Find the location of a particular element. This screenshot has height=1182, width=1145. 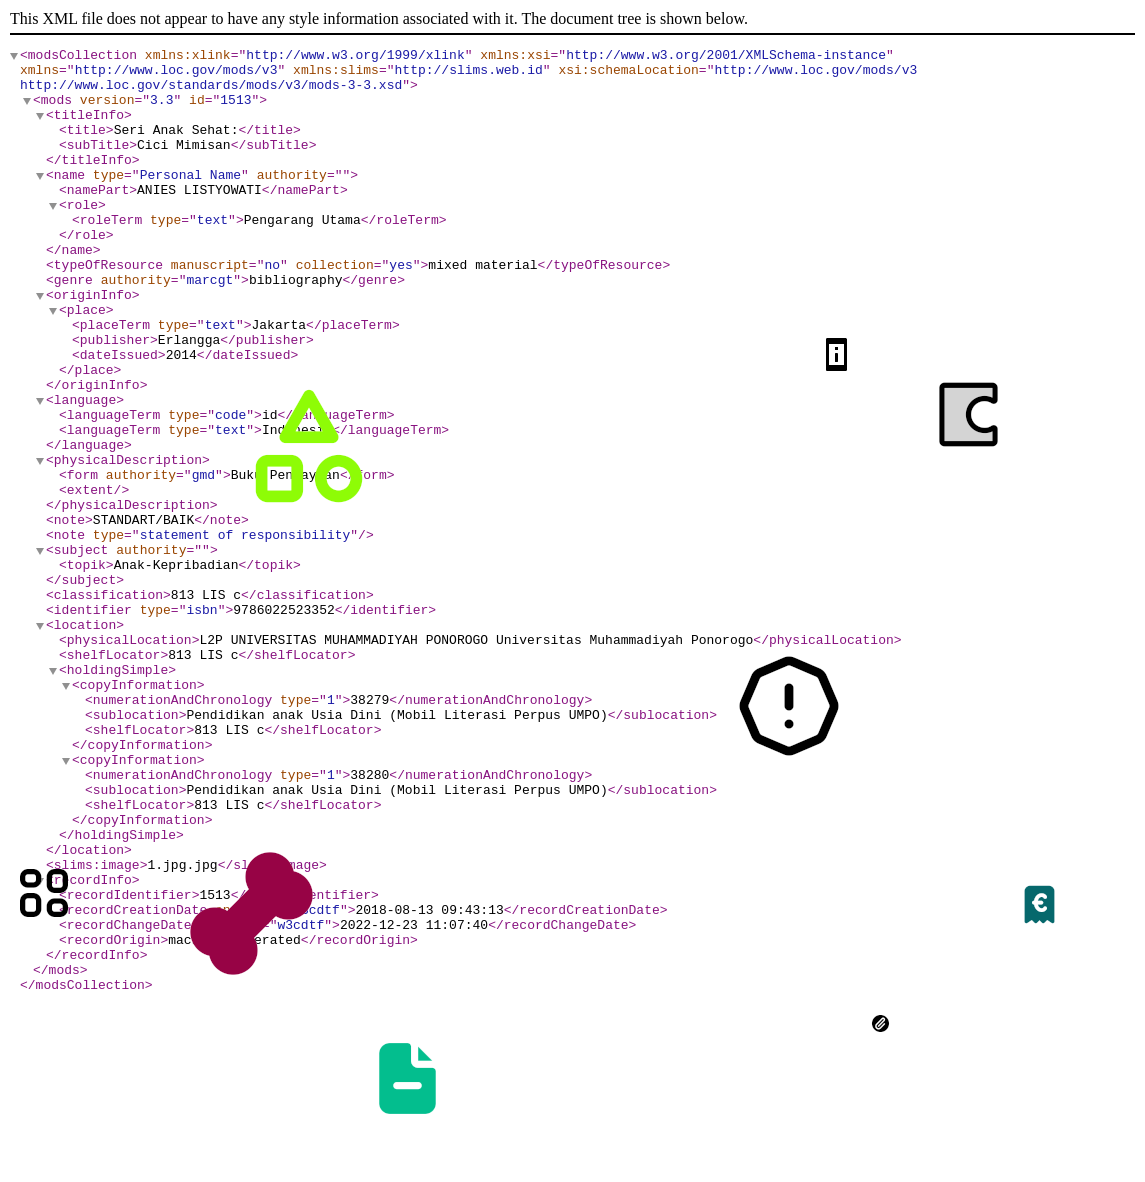

access pet-related features or settings is located at coordinates (251, 913).